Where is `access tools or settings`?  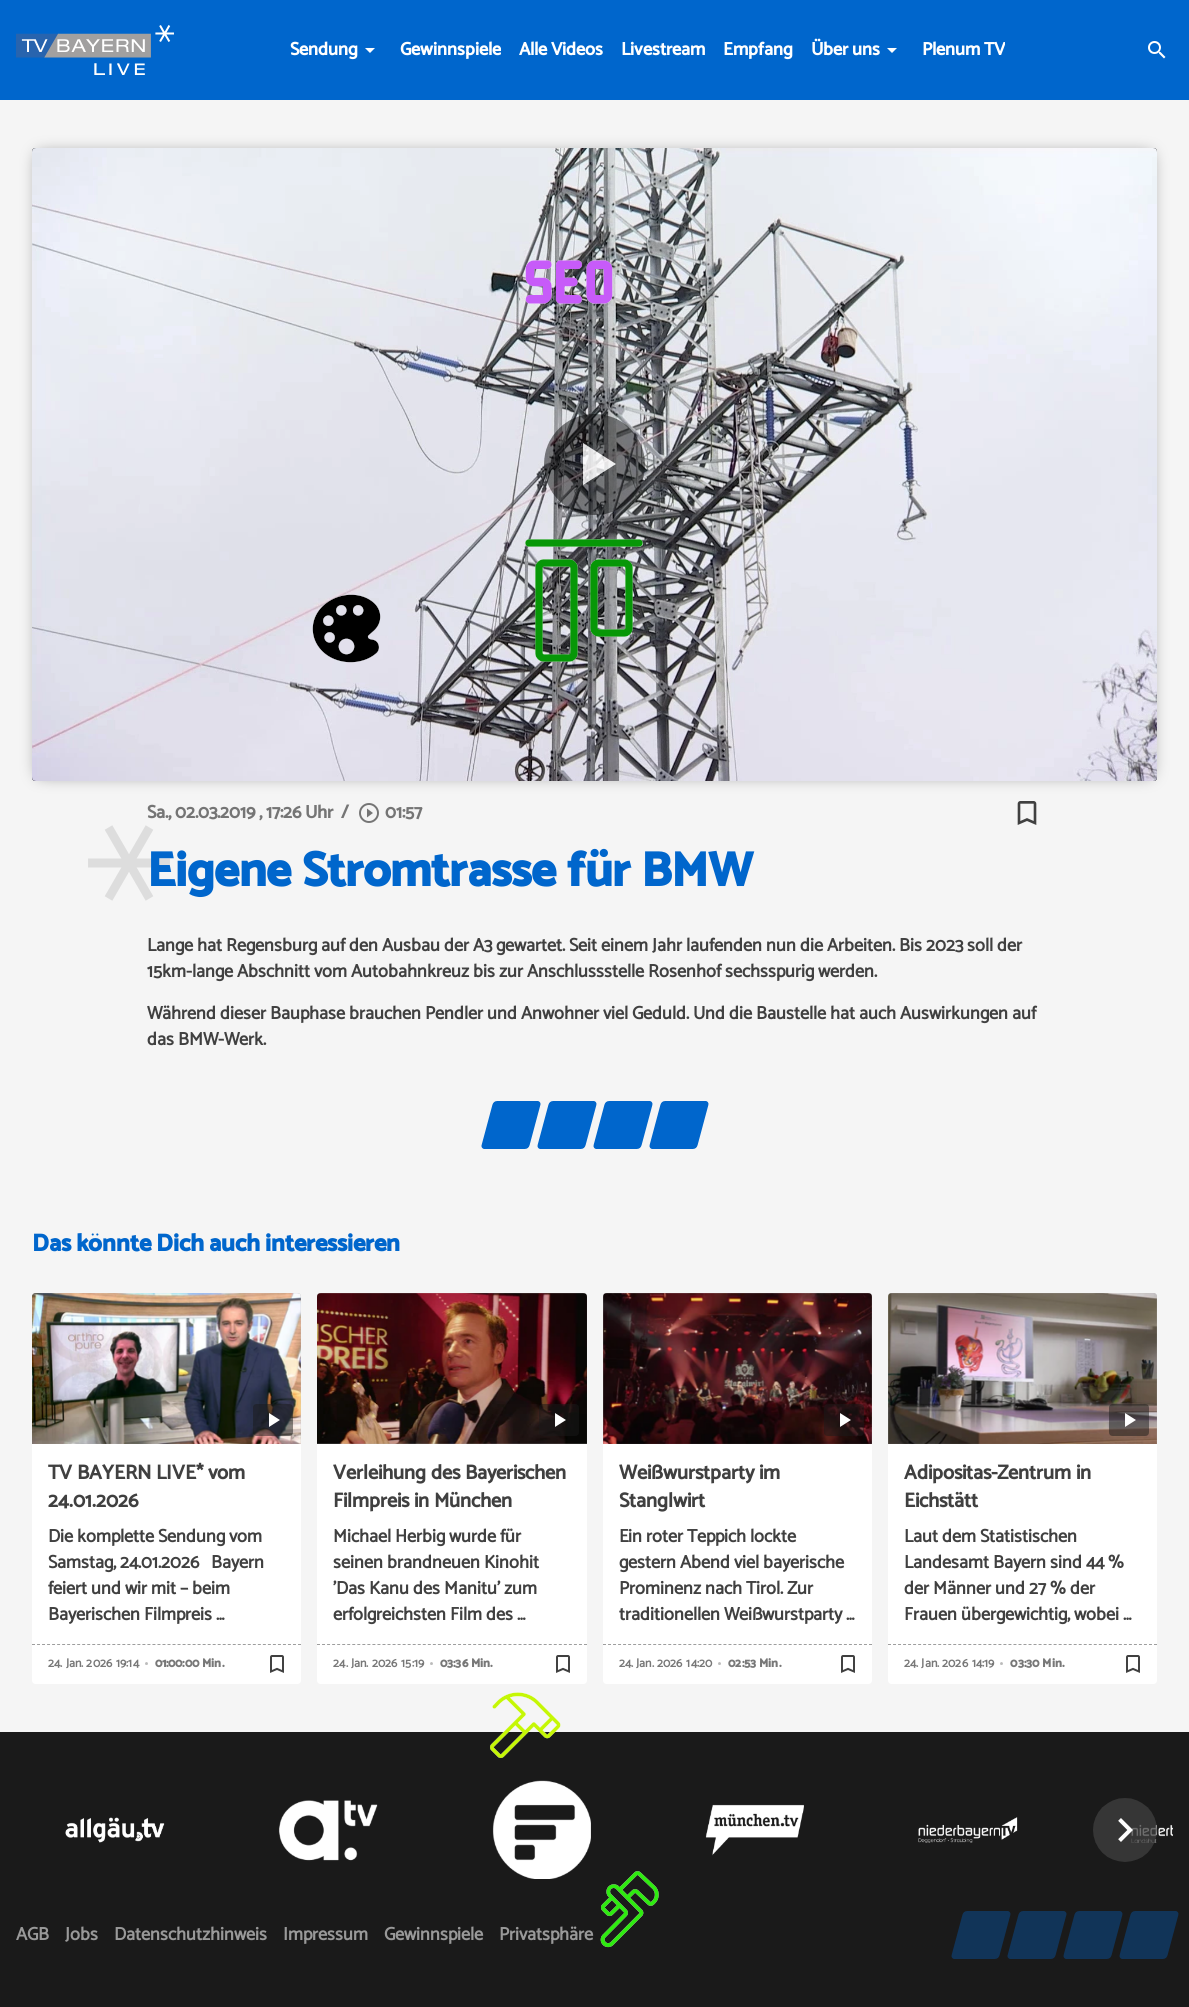
access tools or settings is located at coordinates (521, 1726).